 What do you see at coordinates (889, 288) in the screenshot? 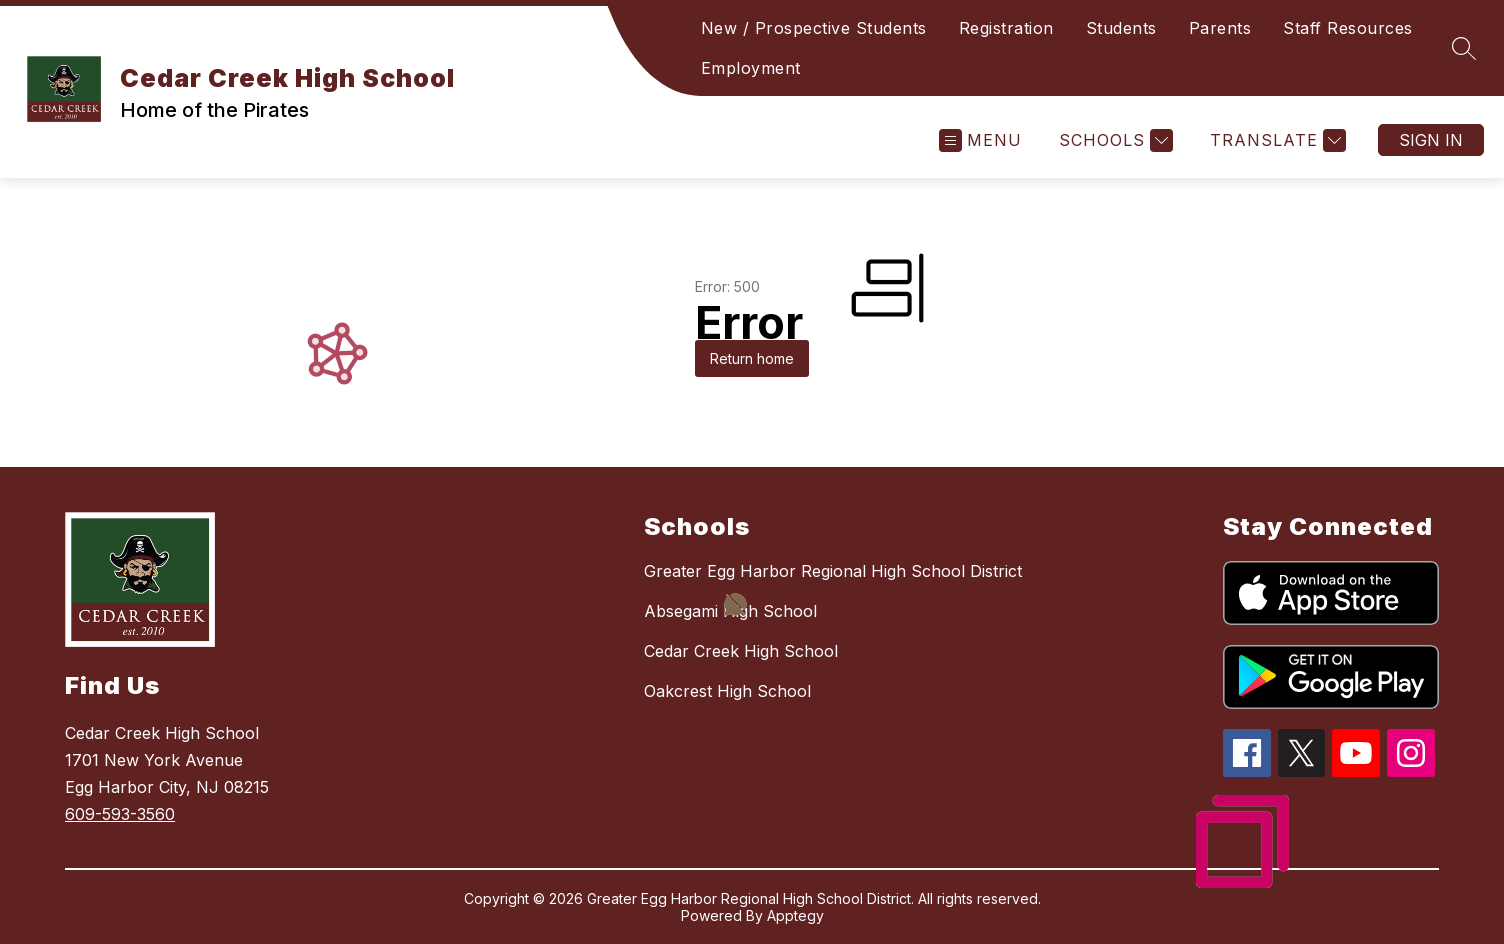
I see `align text or content to the right` at bounding box center [889, 288].